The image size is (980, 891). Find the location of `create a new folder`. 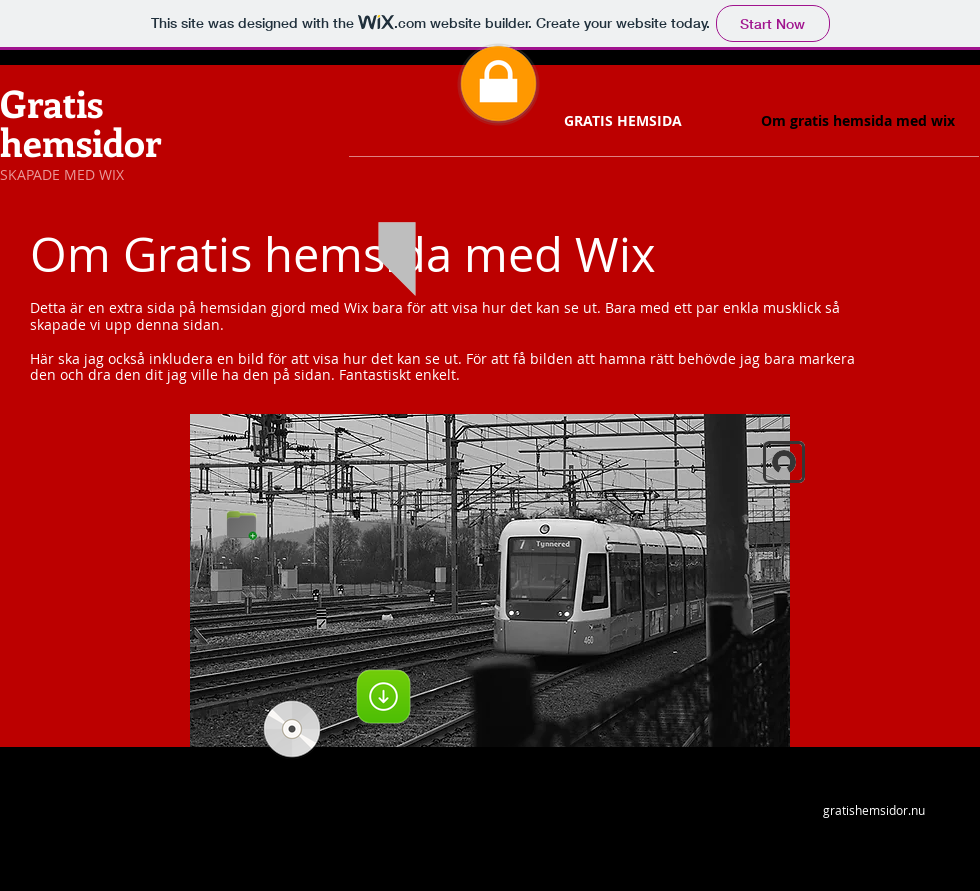

create a new folder is located at coordinates (241, 524).